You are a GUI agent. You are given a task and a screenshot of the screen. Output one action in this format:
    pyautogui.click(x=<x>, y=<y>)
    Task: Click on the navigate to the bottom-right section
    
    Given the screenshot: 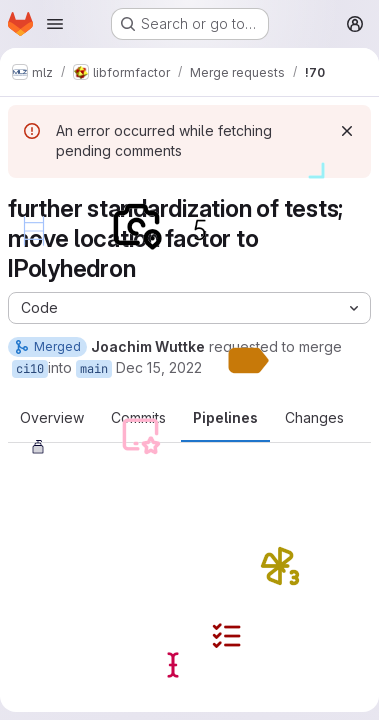 What is the action you would take?
    pyautogui.click(x=316, y=170)
    